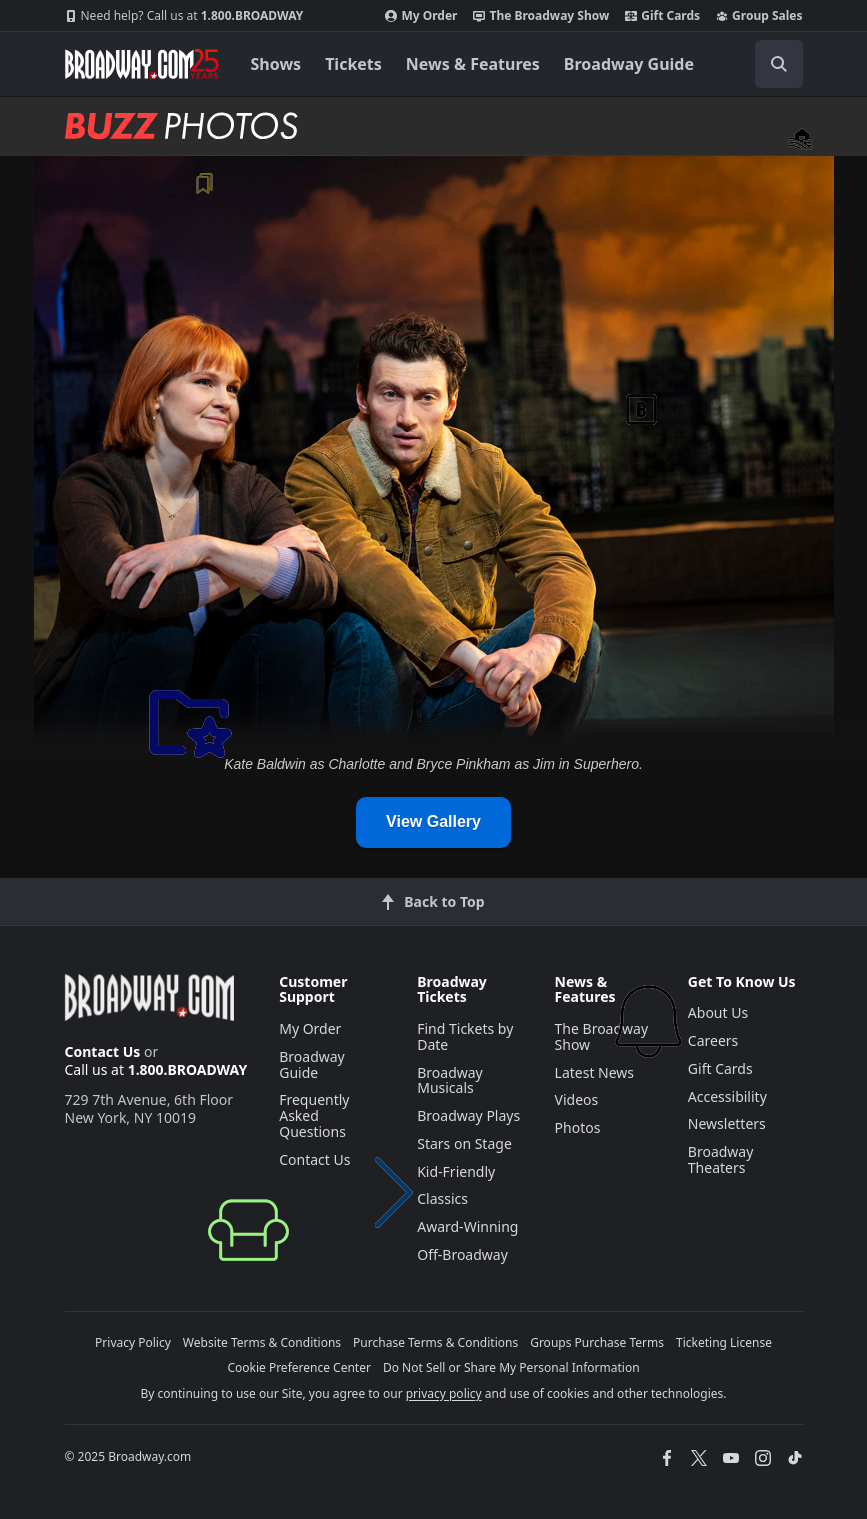  What do you see at coordinates (390, 1192) in the screenshot?
I see `navigate to the next item or page` at bounding box center [390, 1192].